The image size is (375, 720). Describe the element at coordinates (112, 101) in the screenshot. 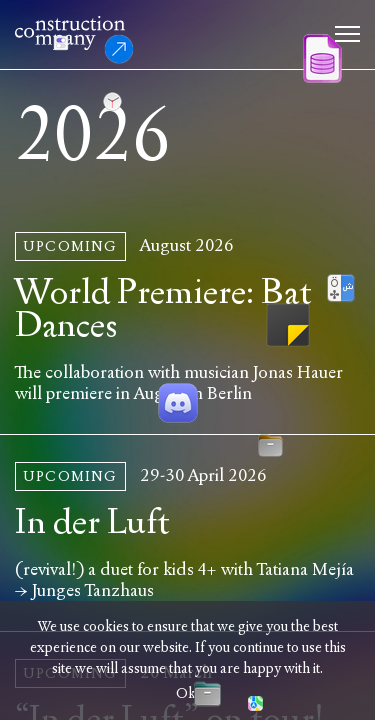

I see `access date and time settings` at that location.